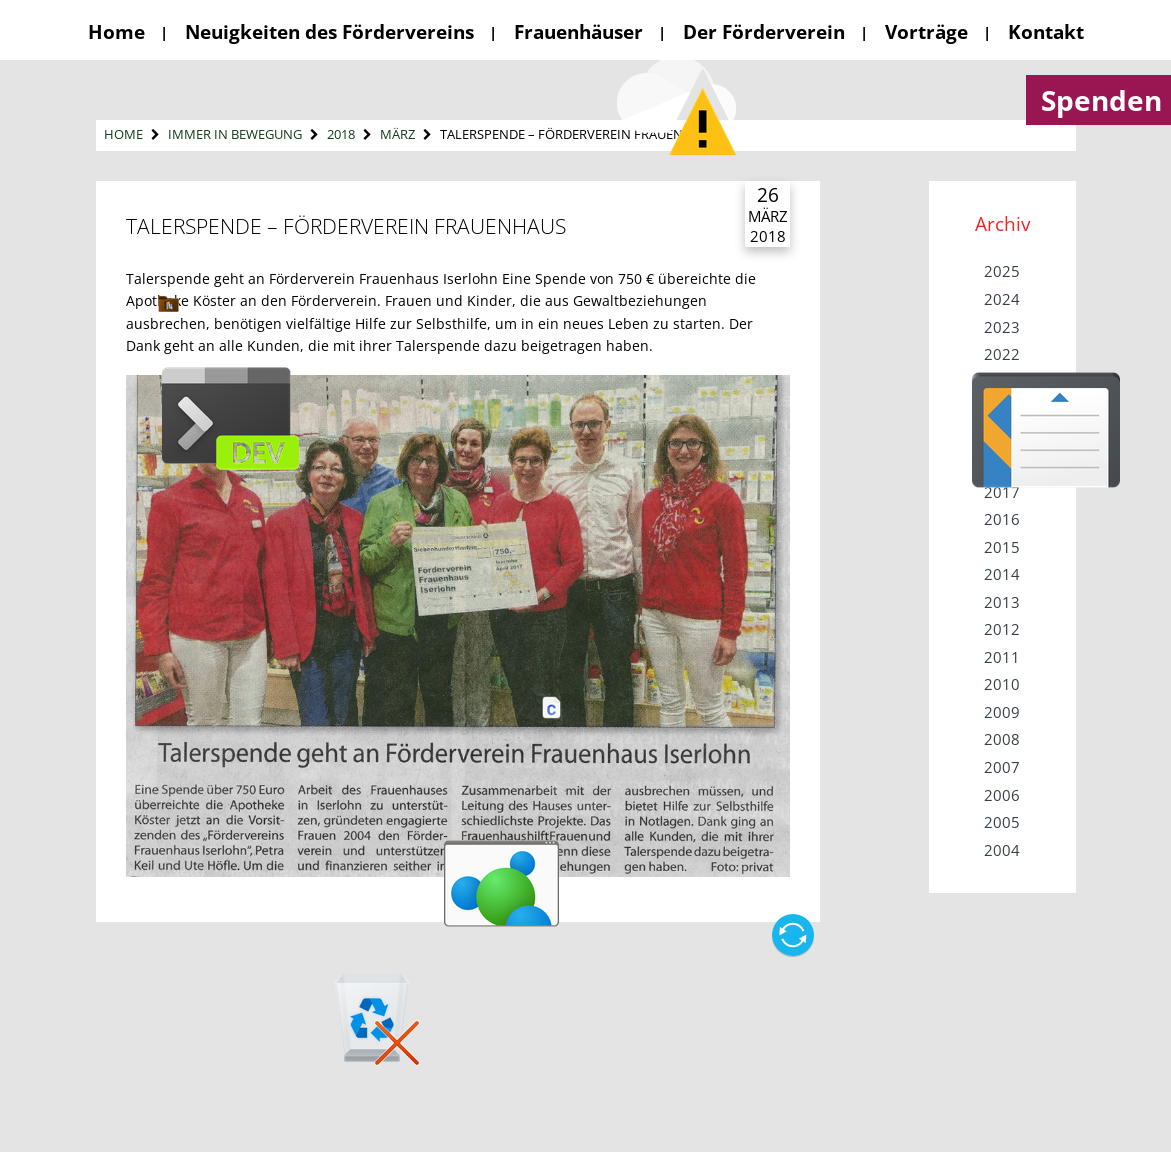 Image resolution: width=1171 pixels, height=1152 pixels. Describe the element at coordinates (551, 707) in the screenshot. I see `a C programming language source file` at that location.